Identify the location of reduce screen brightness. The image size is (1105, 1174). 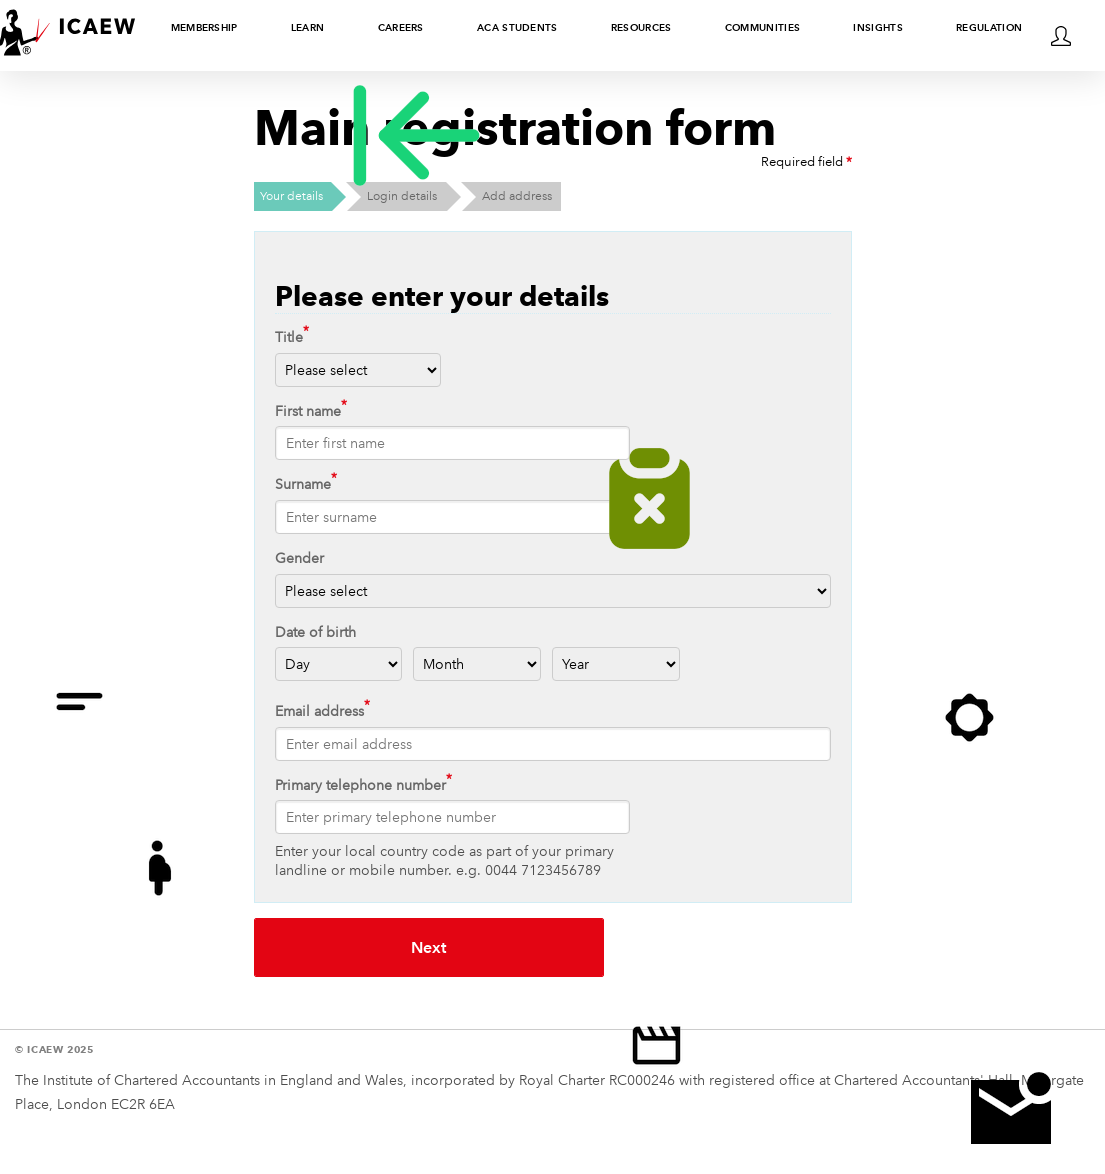
(969, 717).